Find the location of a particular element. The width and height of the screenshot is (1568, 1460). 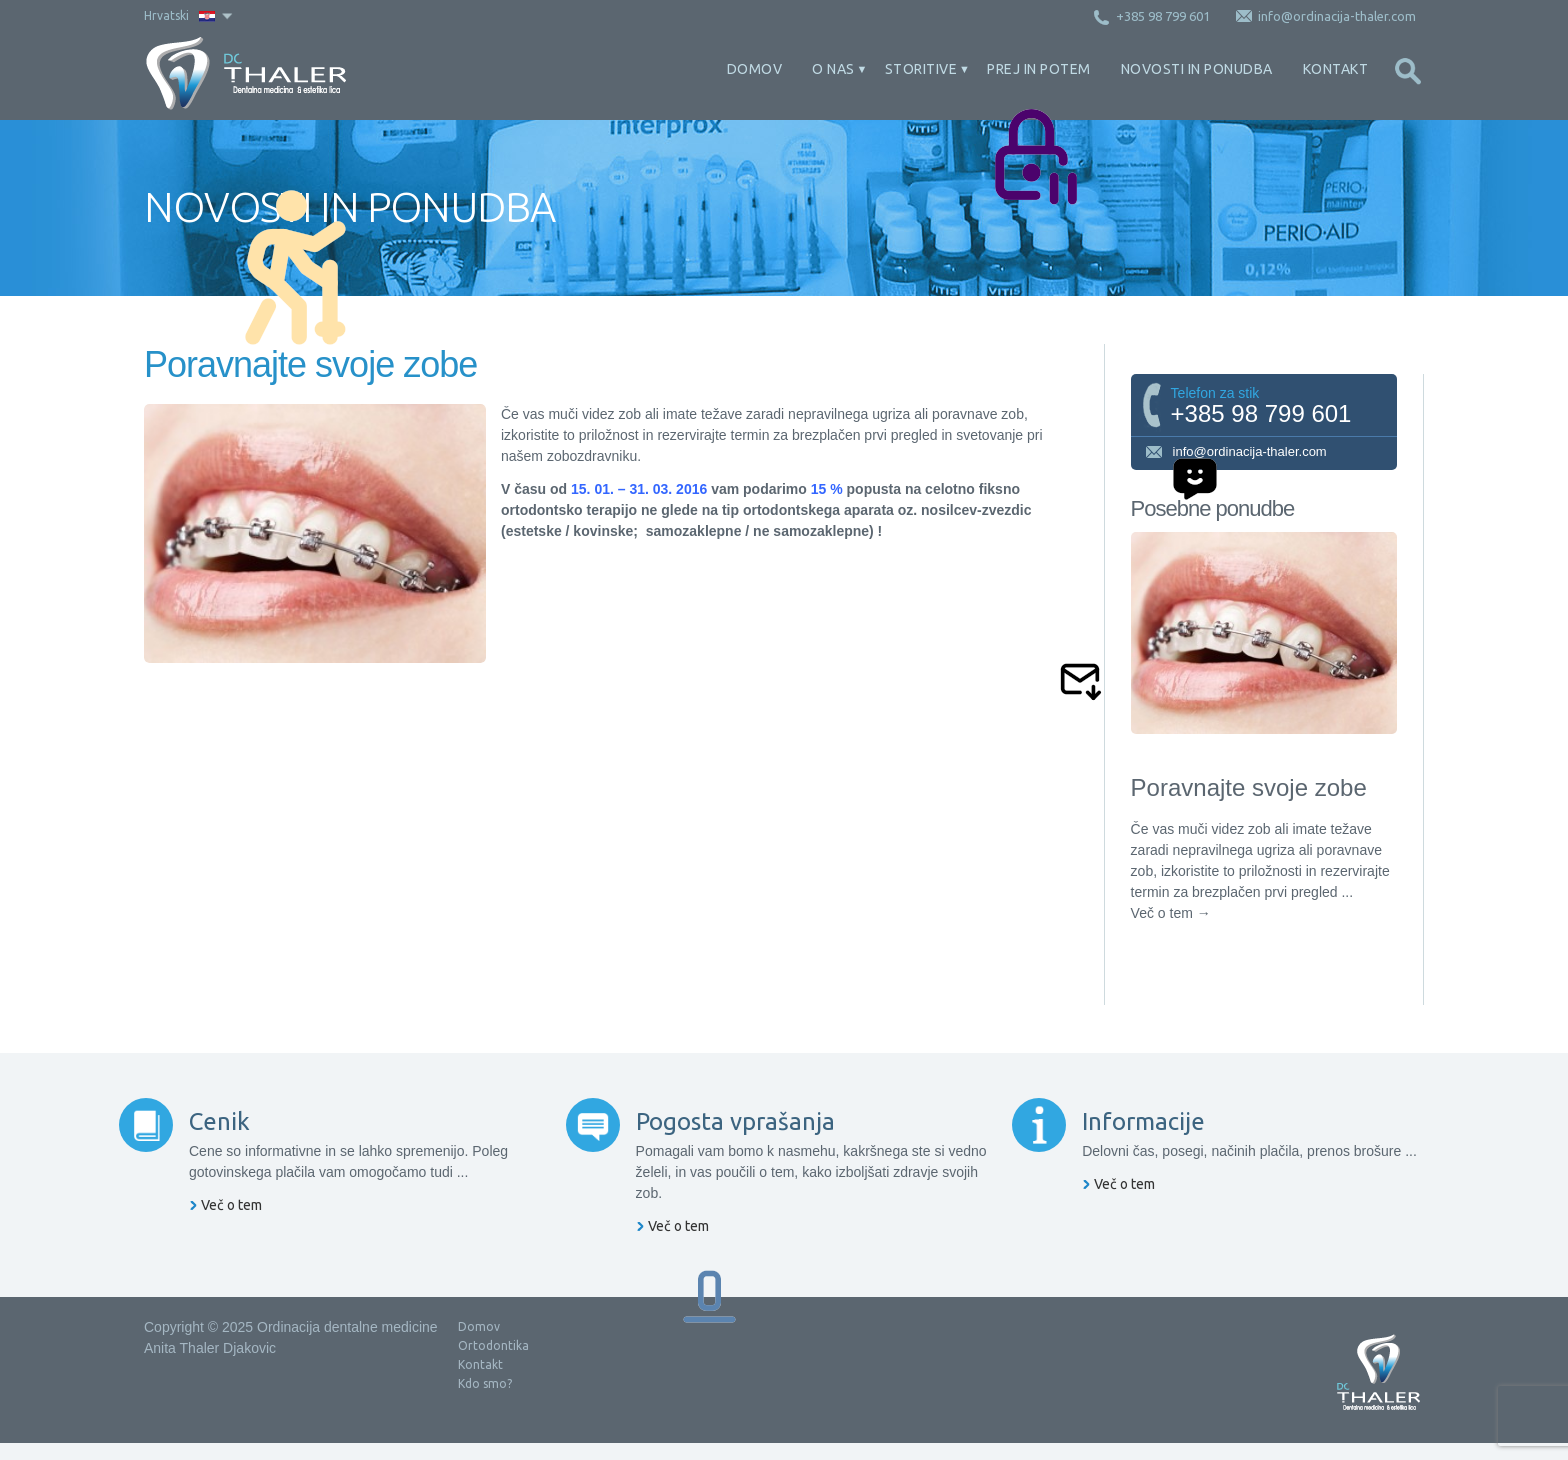

open chatbot or AI assistant is located at coordinates (1195, 478).